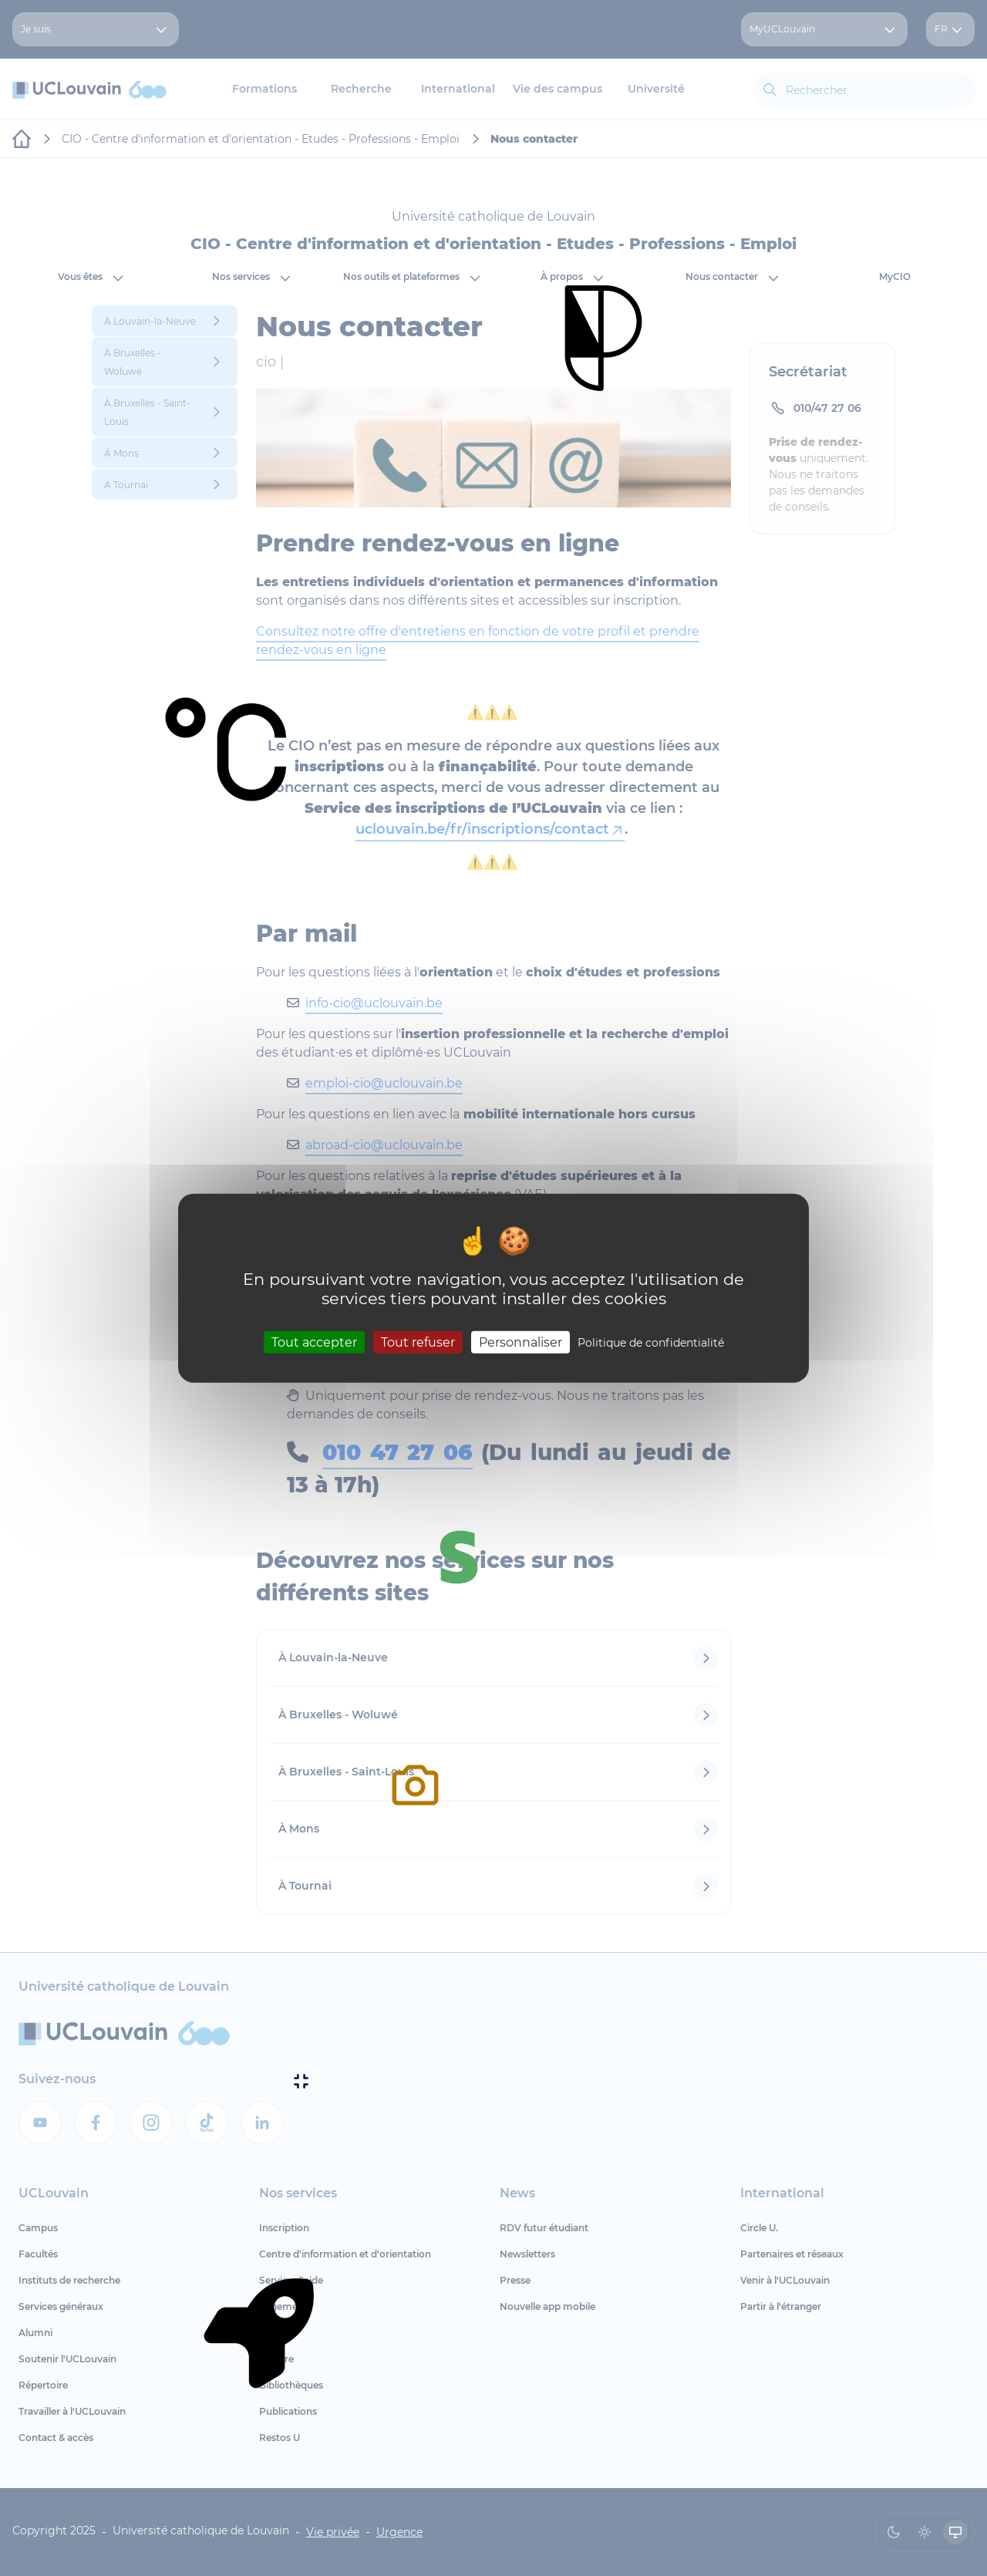 The width and height of the screenshot is (987, 2576). Describe the element at coordinates (228, 749) in the screenshot. I see `indicates temperature displayed in celsius` at that location.